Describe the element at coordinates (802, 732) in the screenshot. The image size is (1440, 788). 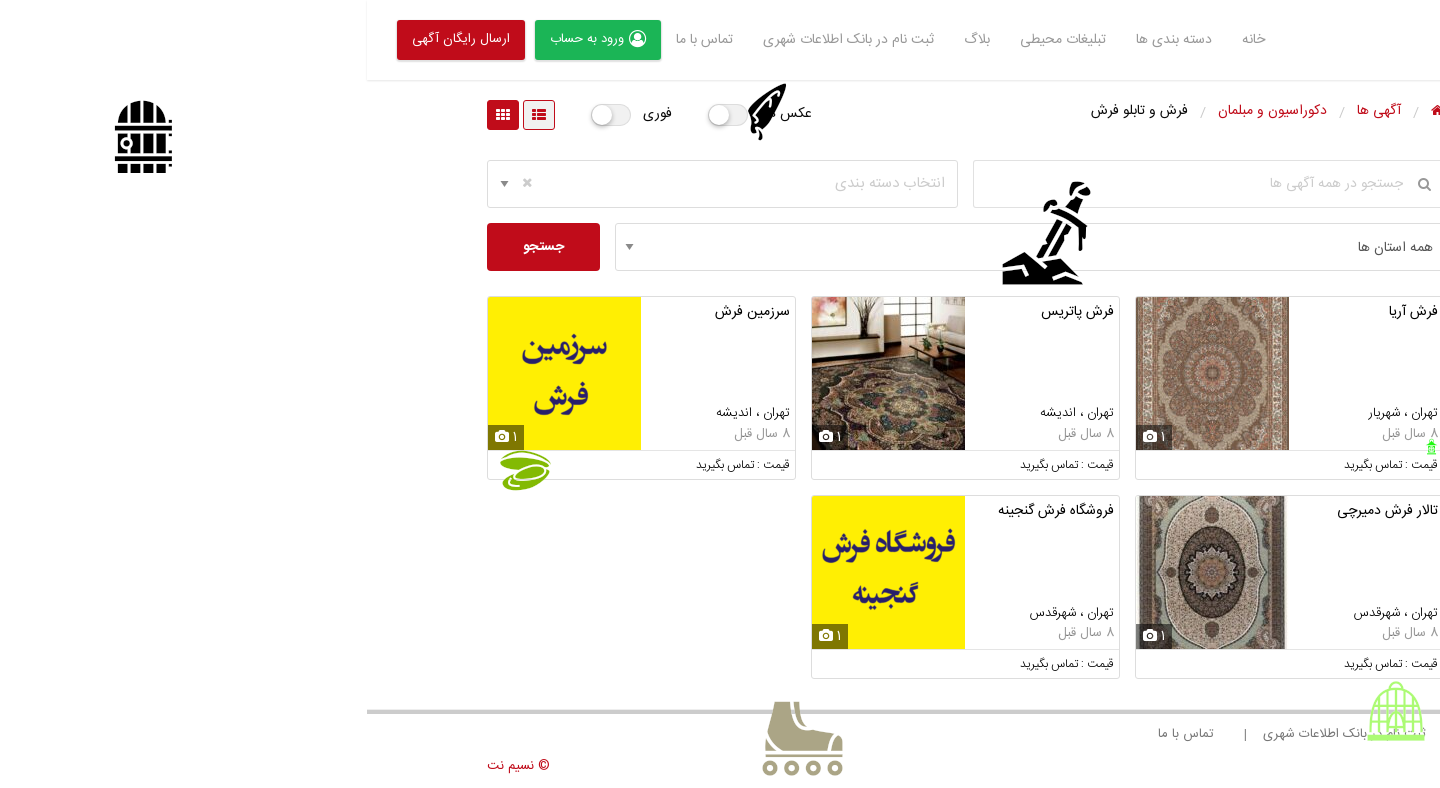
I see `access roller skating or skating-related activities` at that location.